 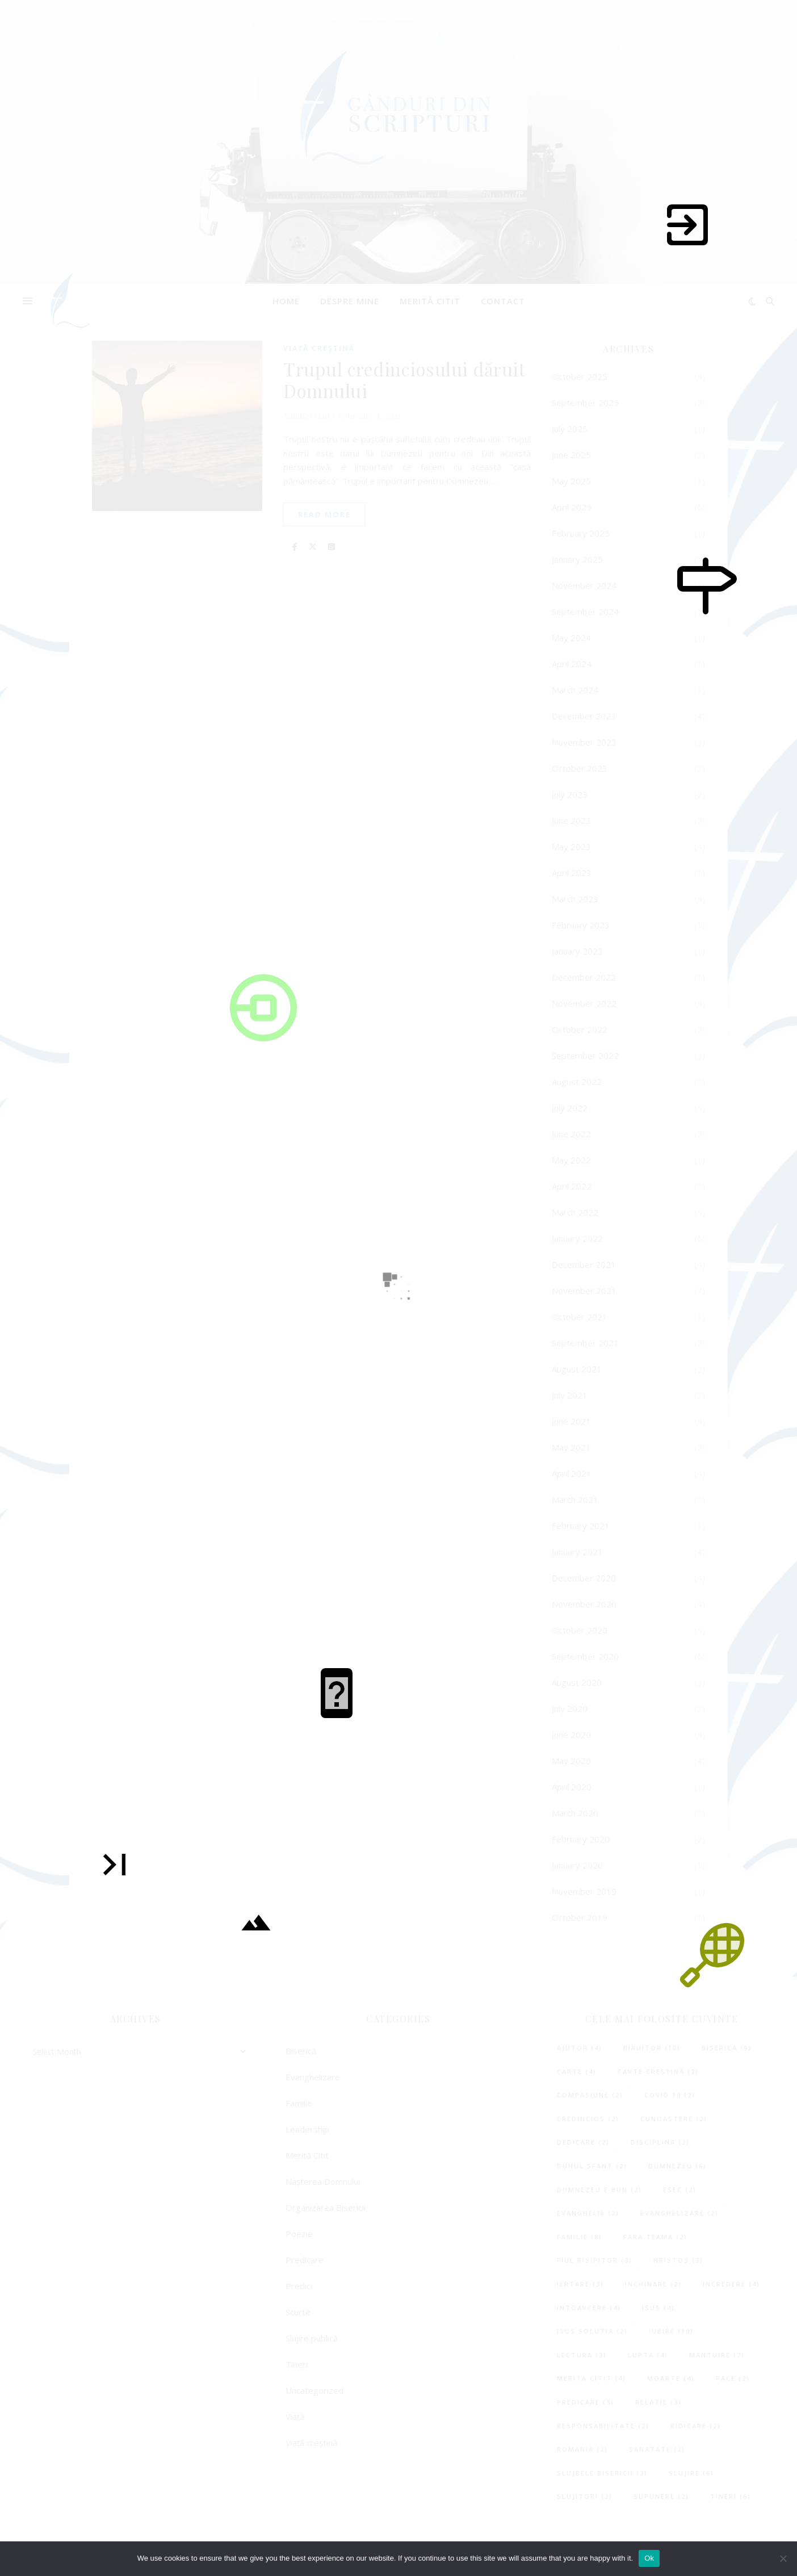 What do you see at coordinates (687, 225) in the screenshot?
I see `log out of your account` at bounding box center [687, 225].